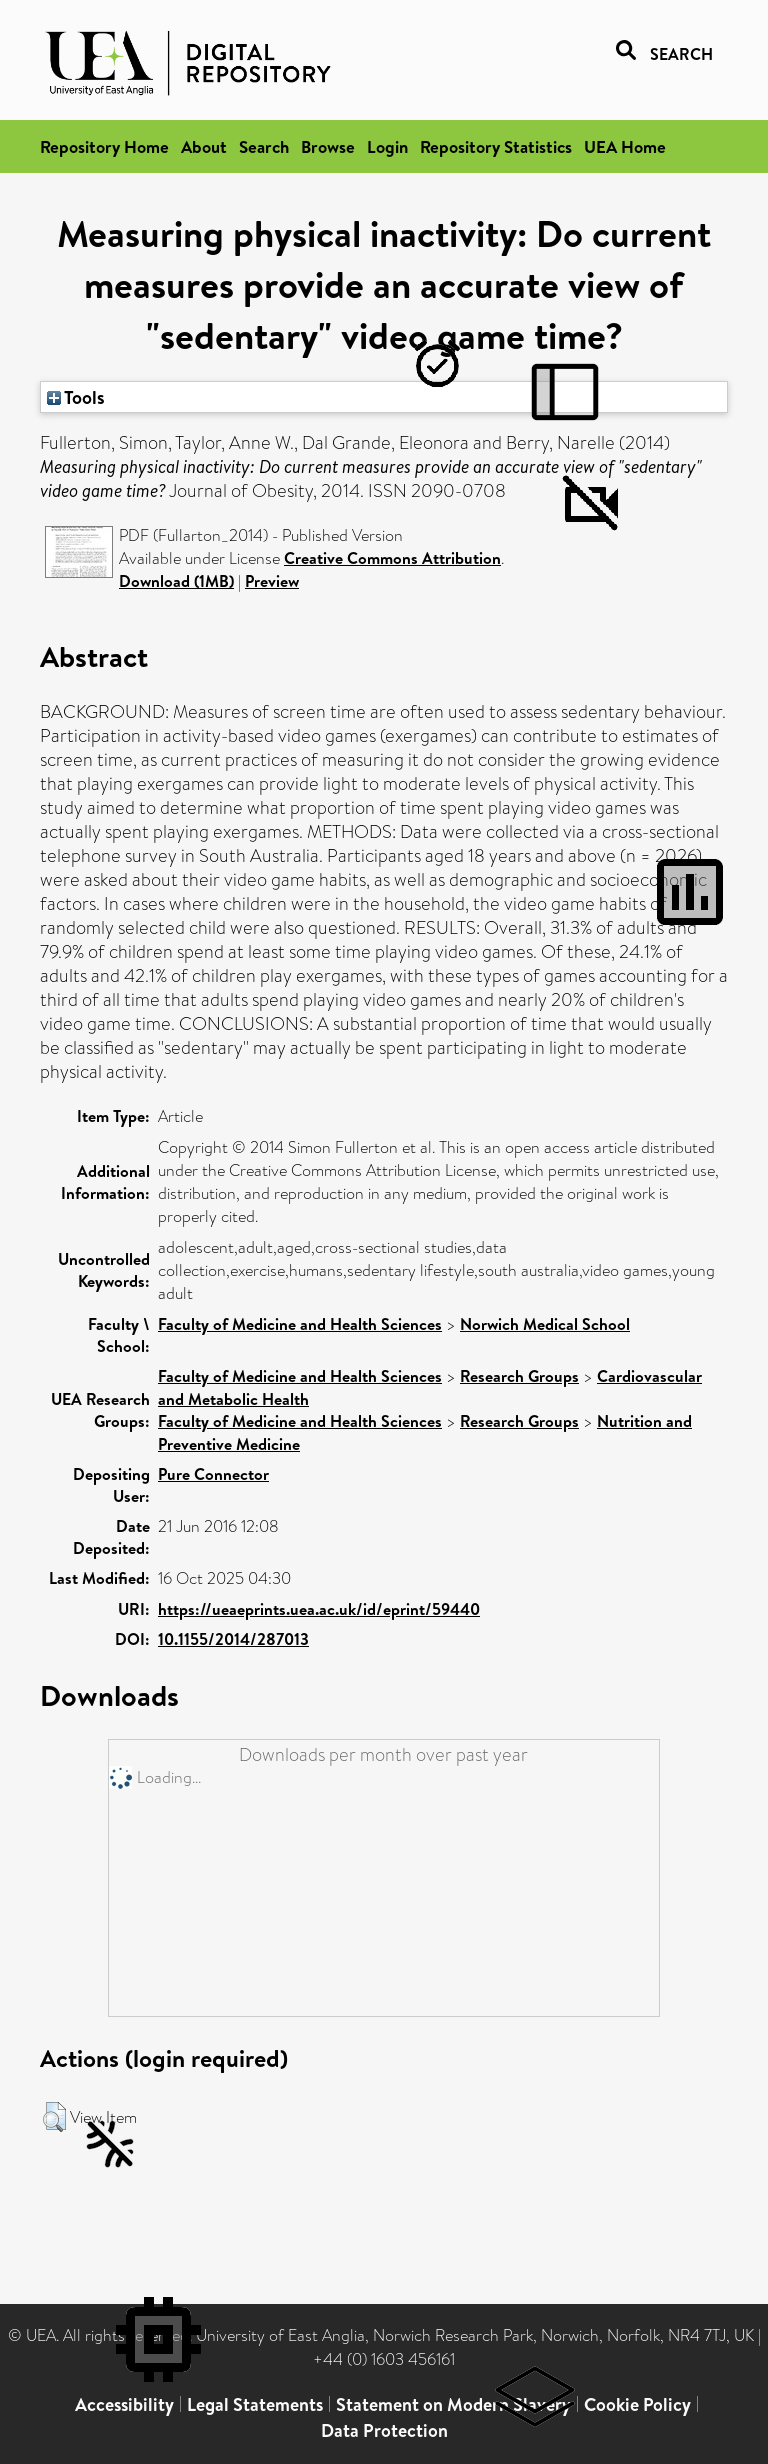  What do you see at coordinates (565, 392) in the screenshot?
I see `toggle sidebar panel visibility` at bounding box center [565, 392].